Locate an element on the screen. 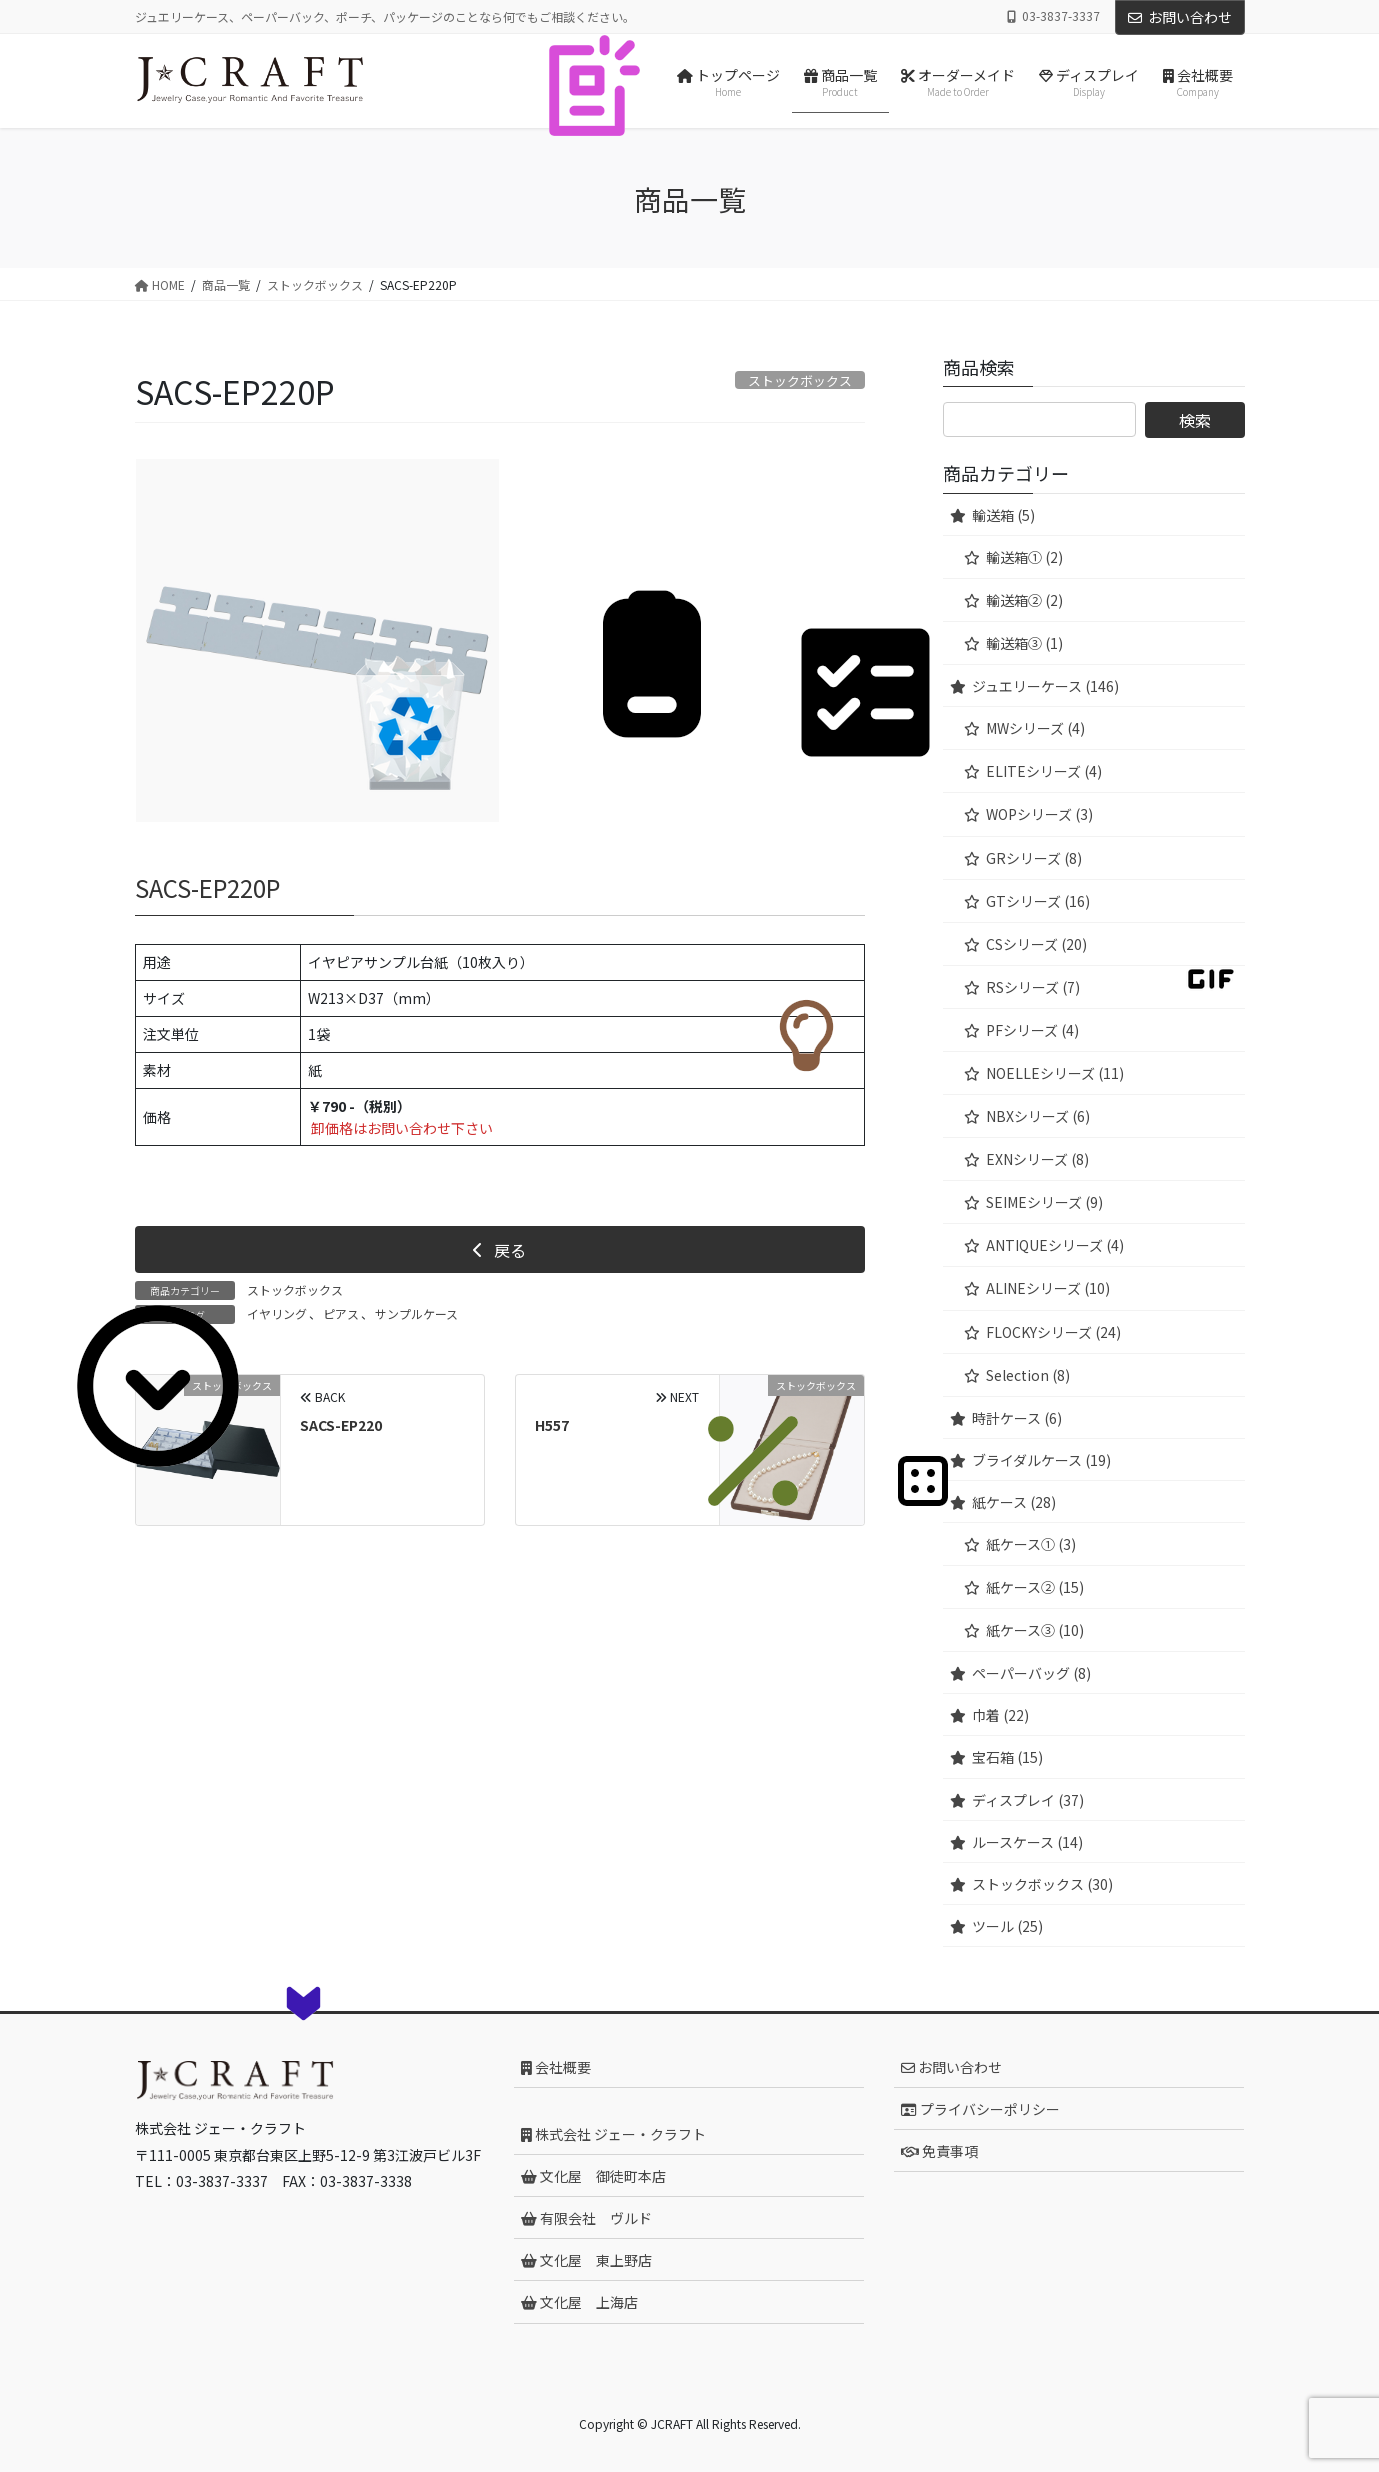  indicates sponsored or advertisement content is located at coordinates (589, 85).